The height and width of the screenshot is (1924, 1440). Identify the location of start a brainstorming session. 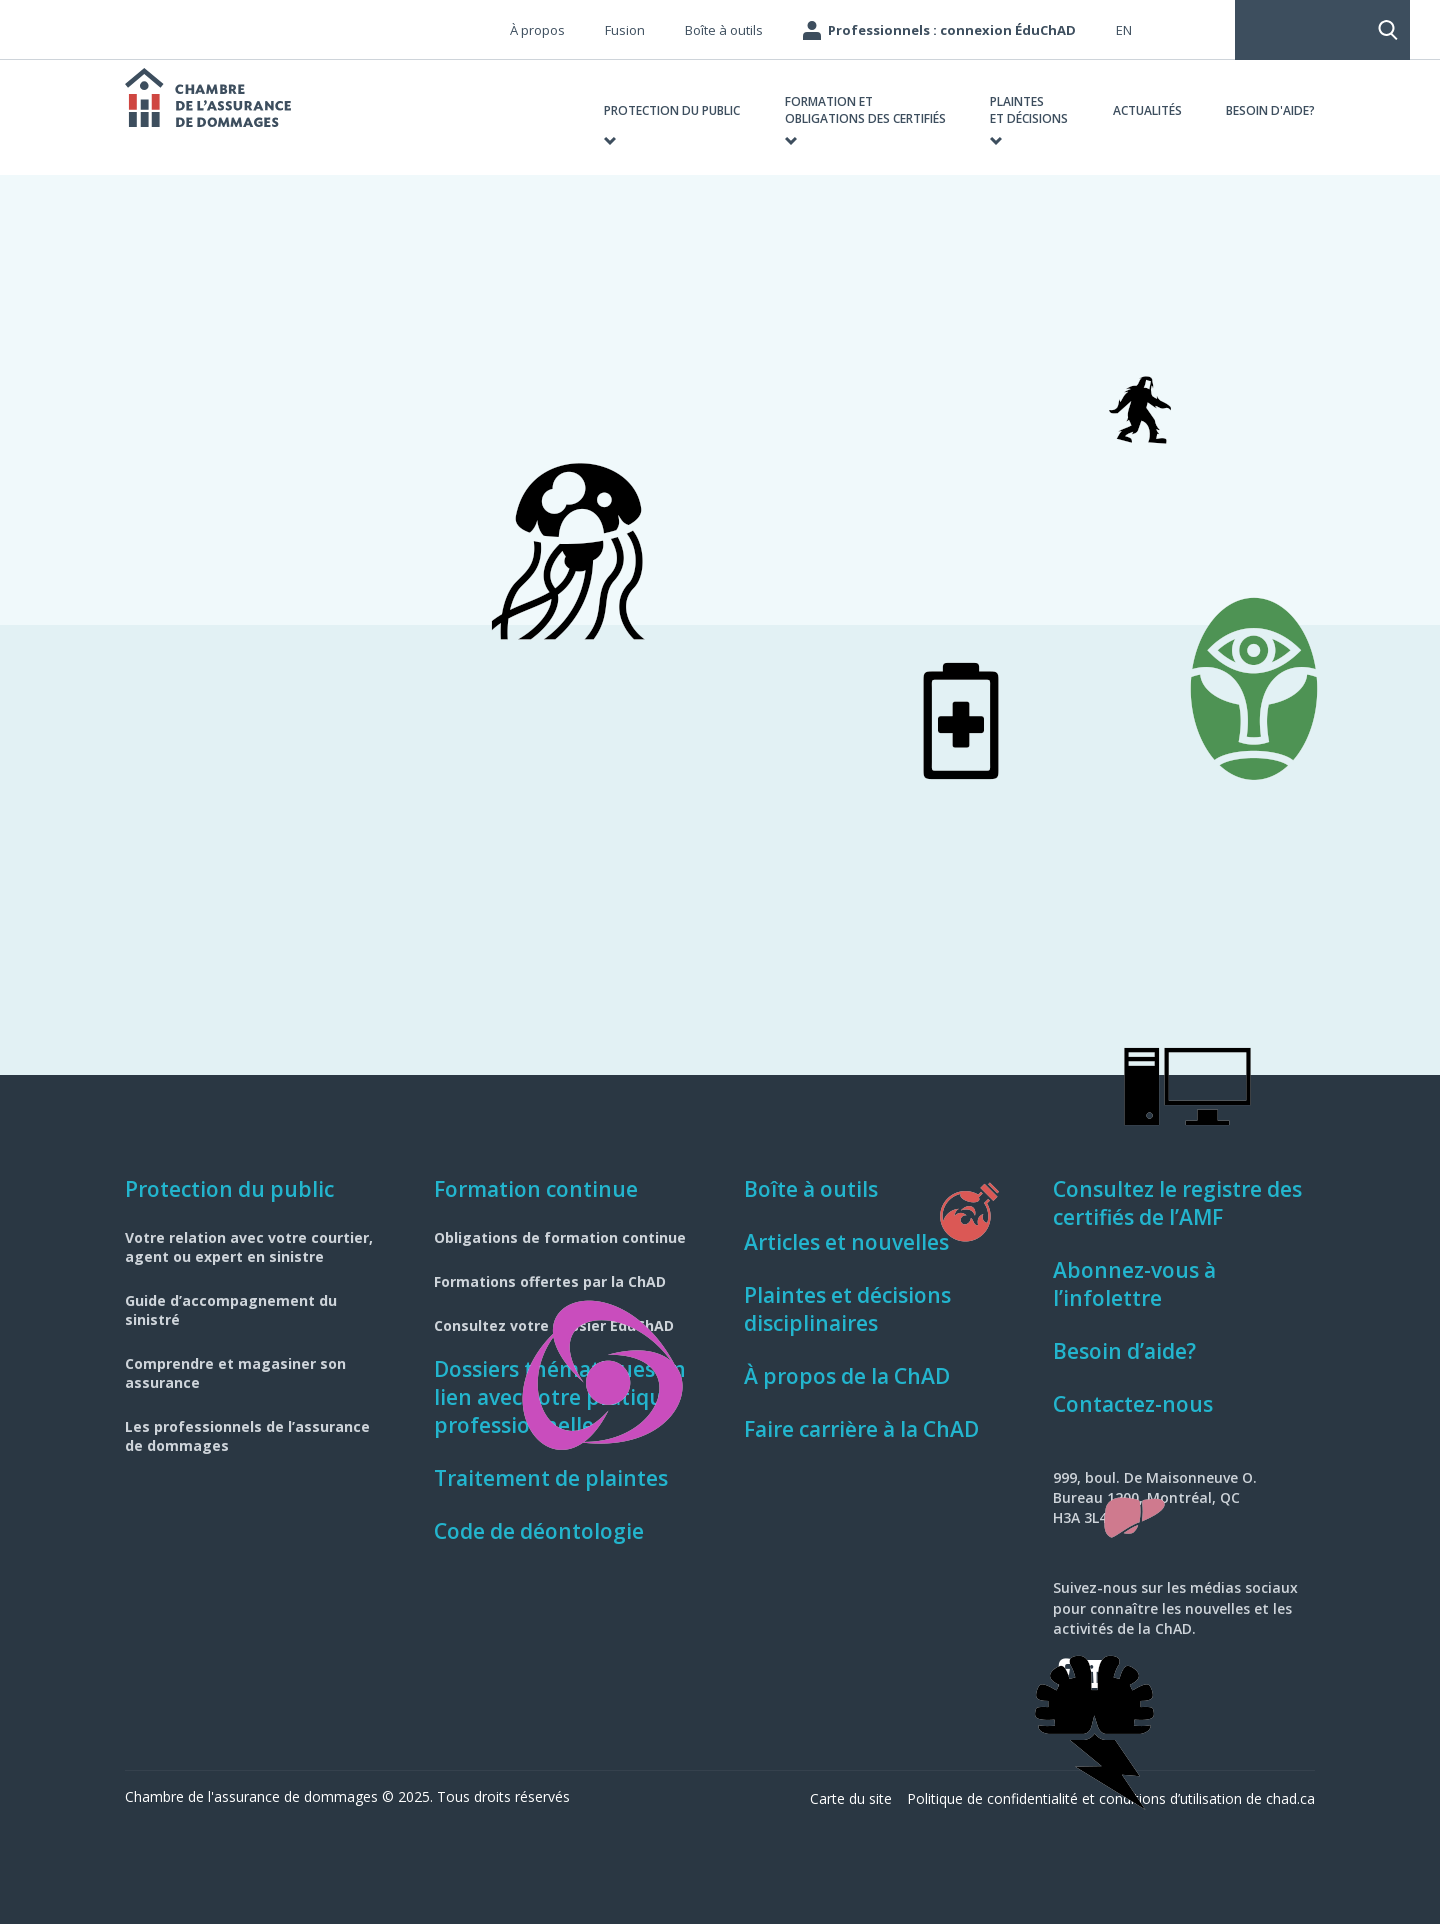
(1094, 1732).